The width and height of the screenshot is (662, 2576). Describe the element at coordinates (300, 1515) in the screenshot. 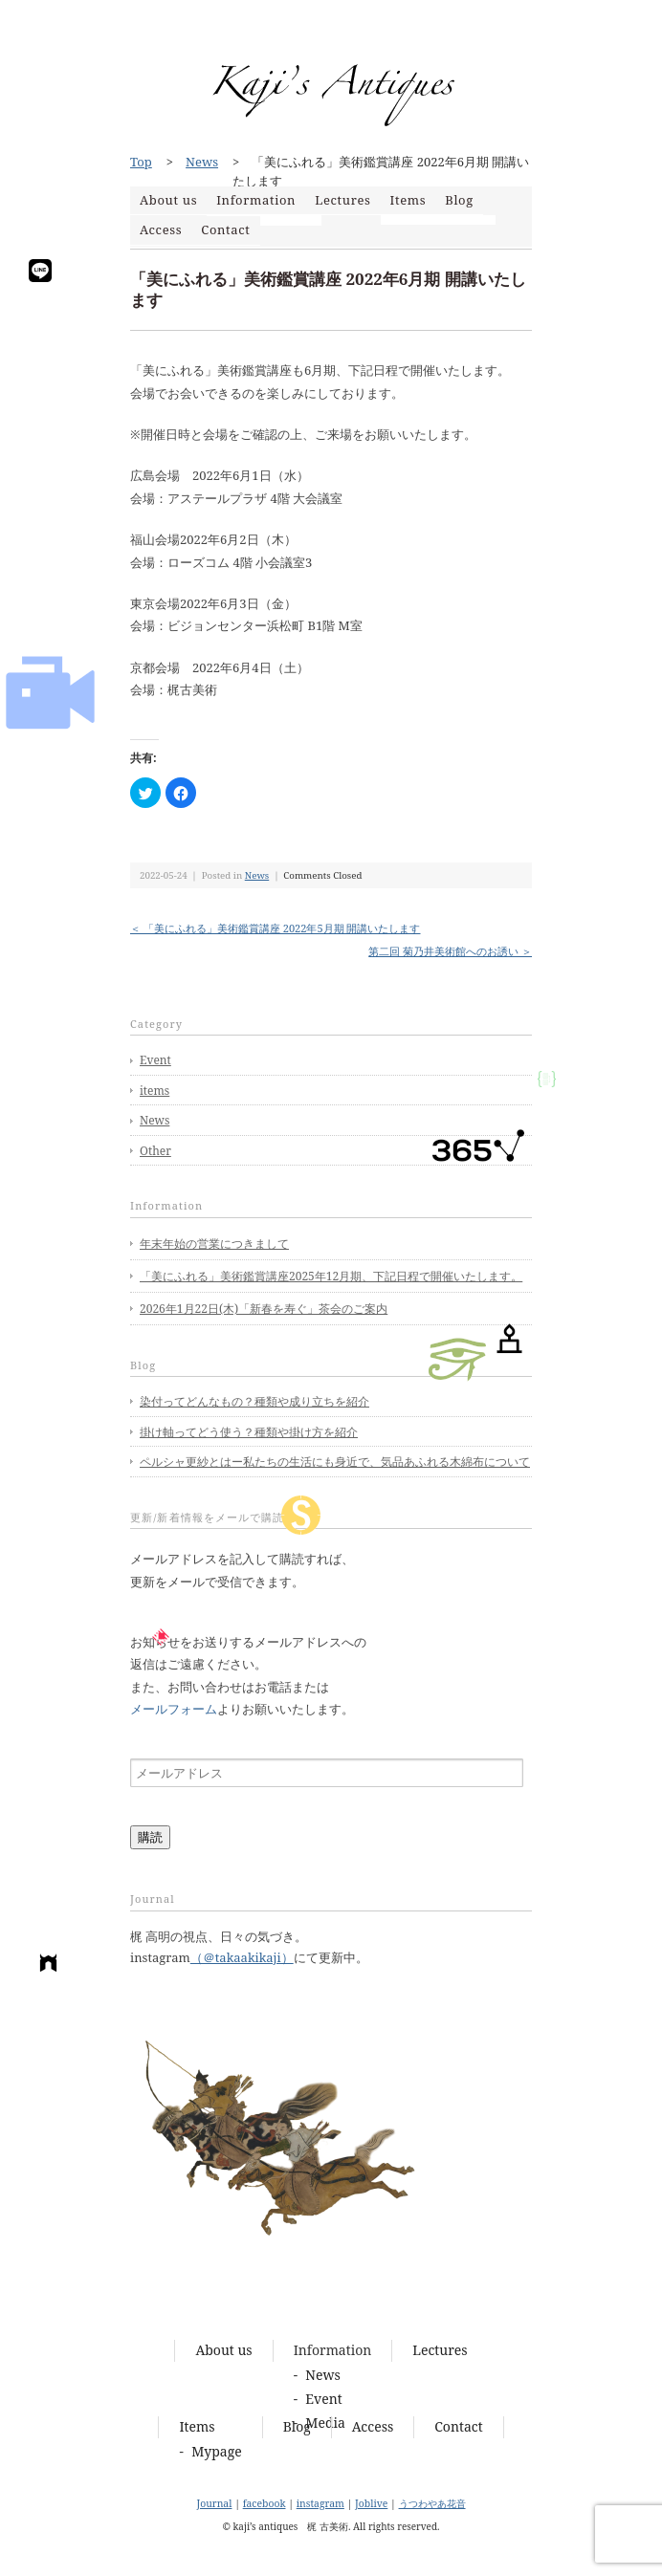

I see `visit Stryker Corporation website` at that location.